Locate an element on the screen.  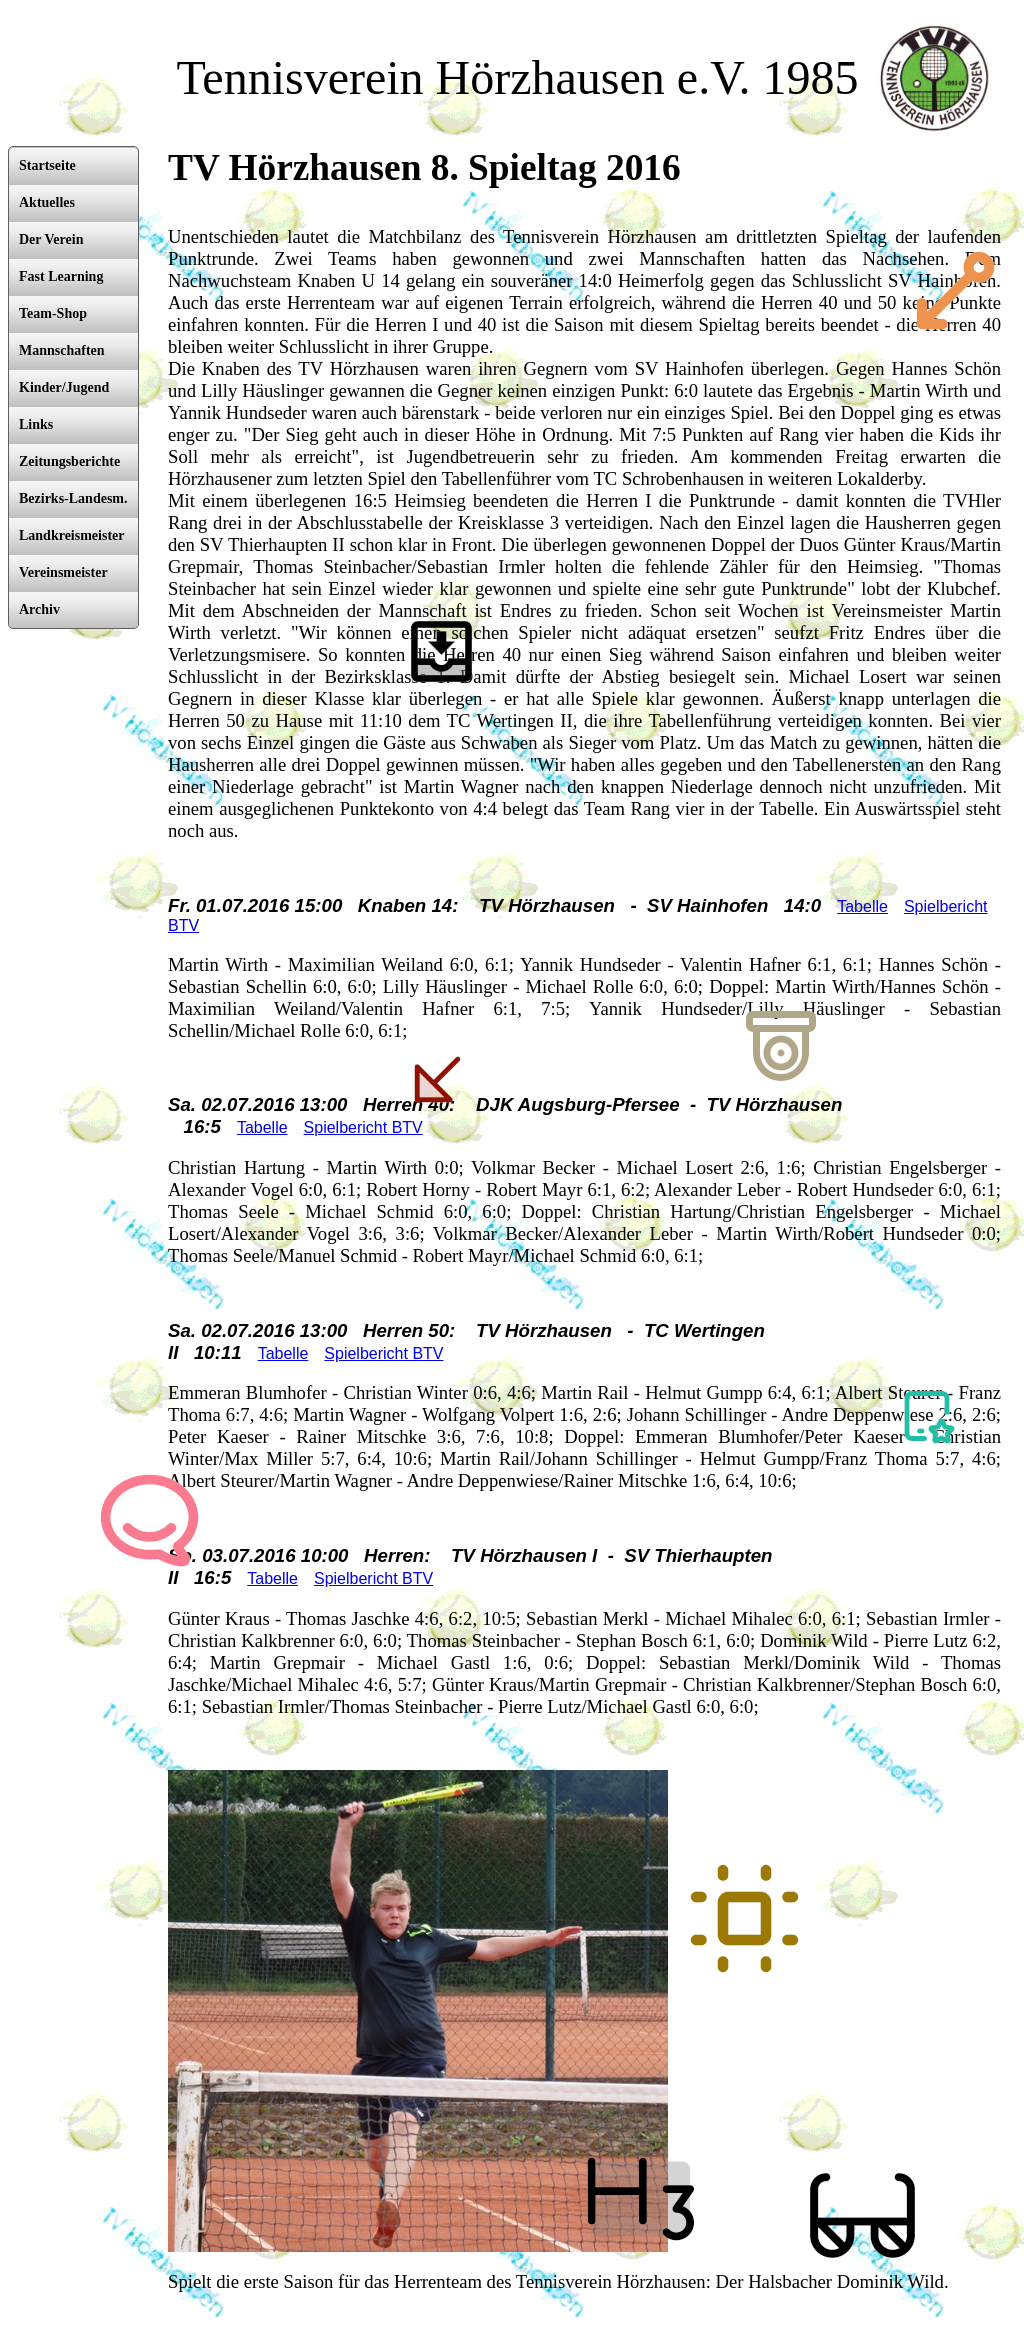
move or navigate to the lower-left is located at coordinates (953, 293).